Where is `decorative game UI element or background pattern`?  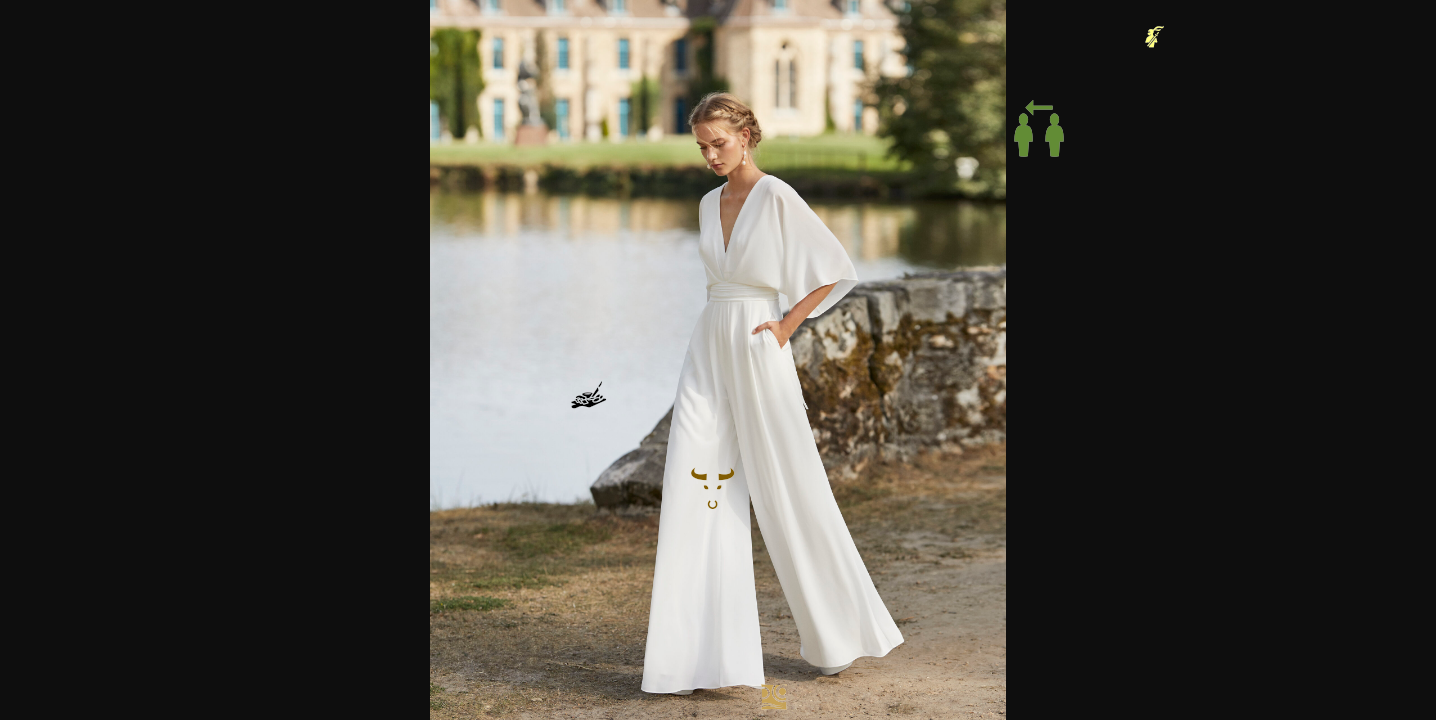 decorative game UI element or background pattern is located at coordinates (774, 697).